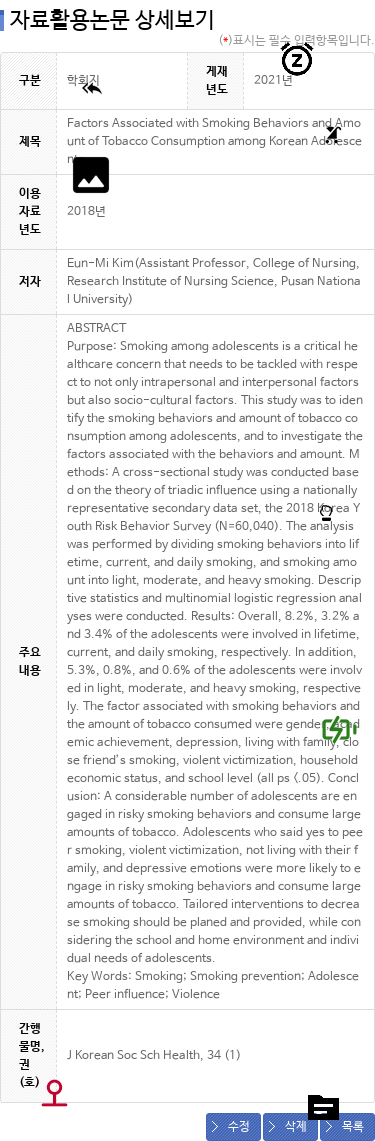 This screenshot has width=375, height=1141. What do you see at coordinates (92, 88) in the screenshot?
I see `reply to all recipients of a message` at bounding box center [92, 88].